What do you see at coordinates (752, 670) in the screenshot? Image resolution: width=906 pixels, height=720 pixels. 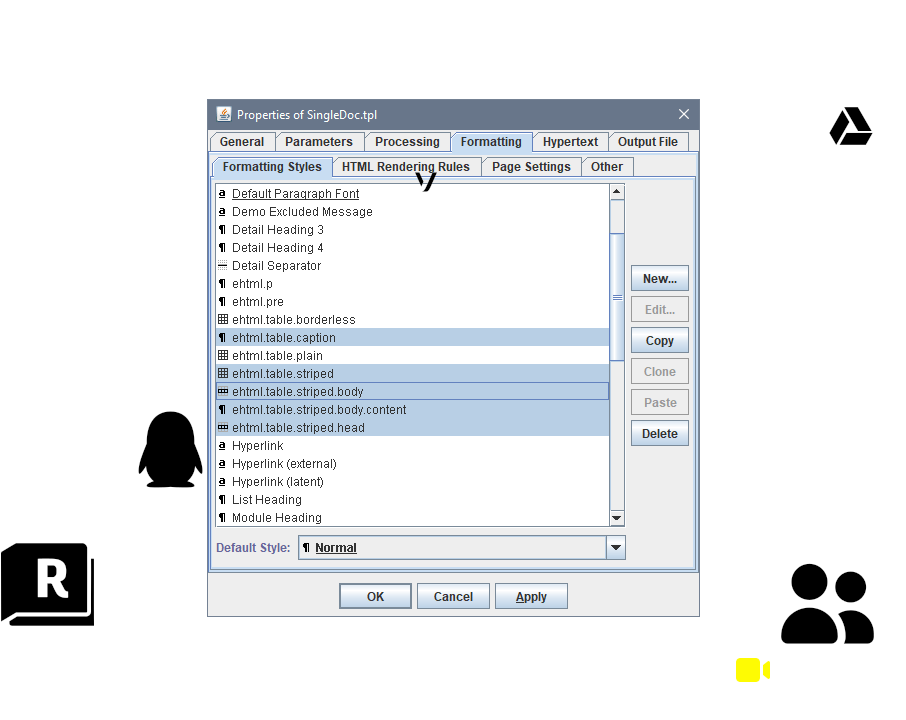 I see `start a video call` at bounding box center [752, 670].